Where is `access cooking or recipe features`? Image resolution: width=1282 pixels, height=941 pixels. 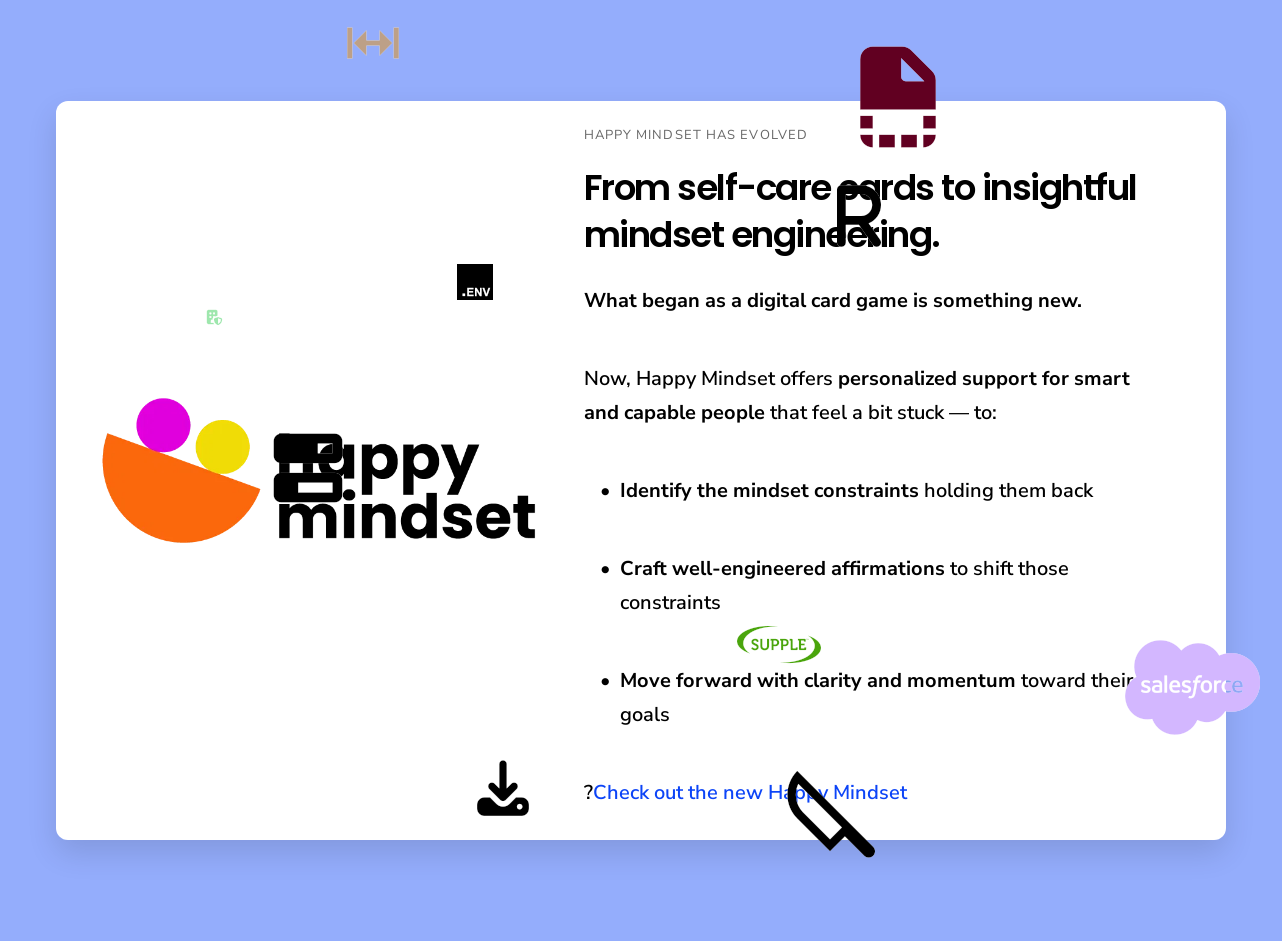
access cooking or recipe features is located at coordinates (829, 815).